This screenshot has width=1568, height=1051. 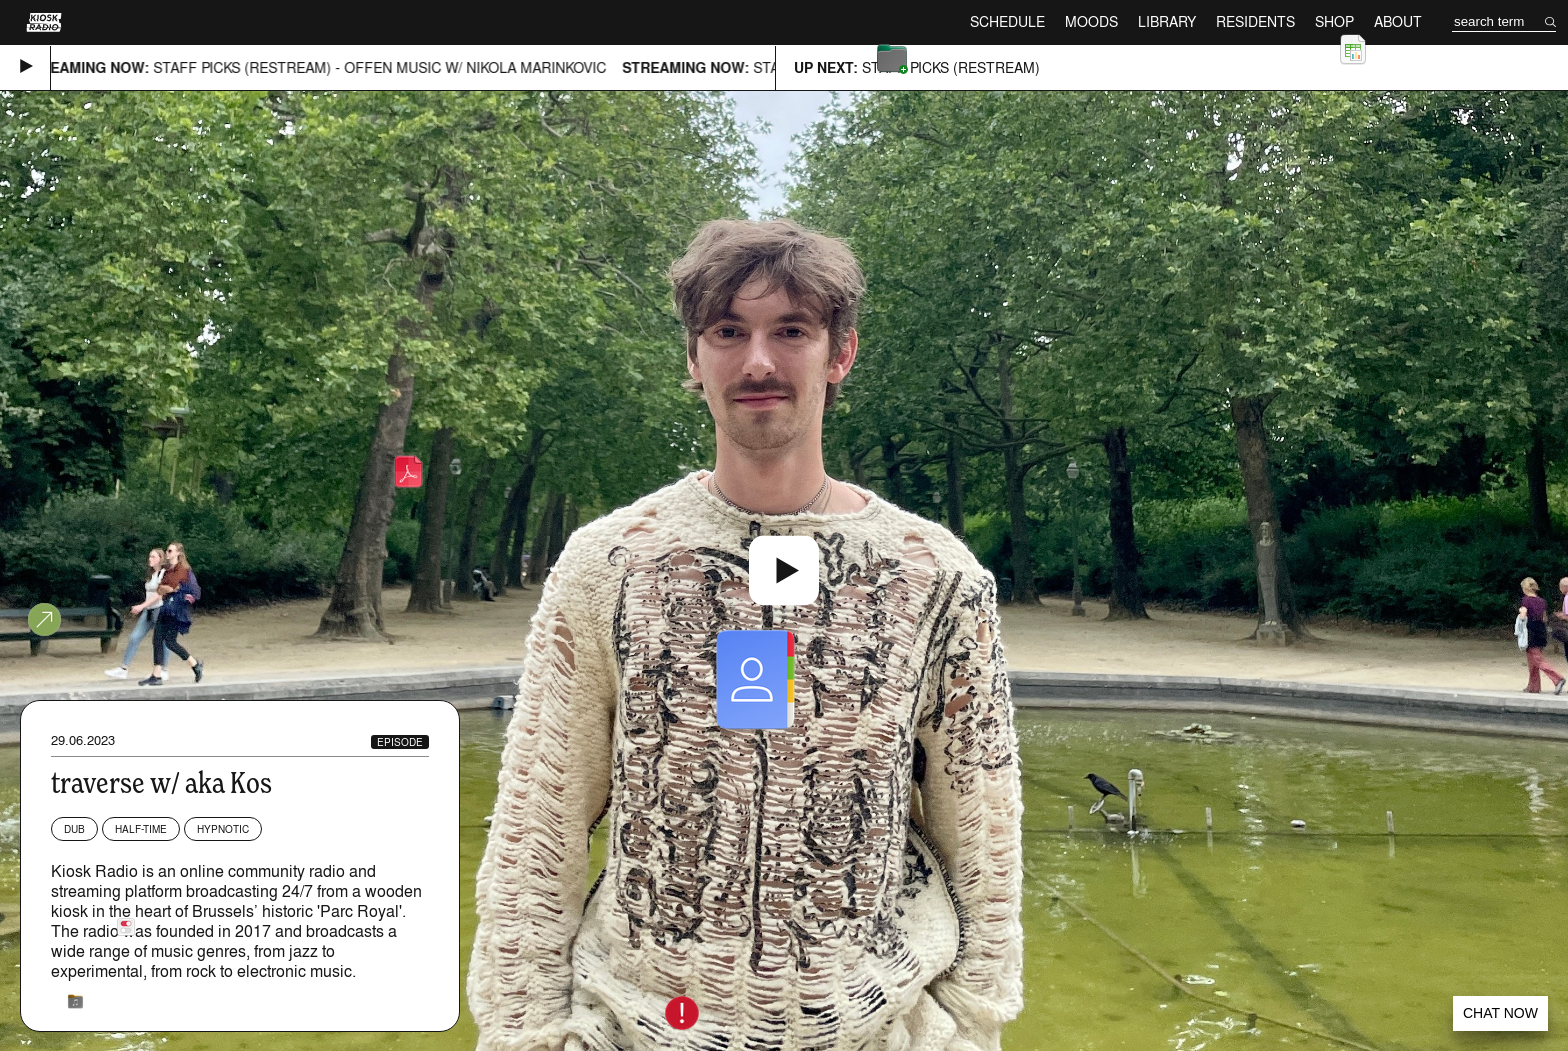 What do you see at coordinates (126, 927) in the screenshot?
I see `open unity tweak tool settings` at bounding box center [126, 927].